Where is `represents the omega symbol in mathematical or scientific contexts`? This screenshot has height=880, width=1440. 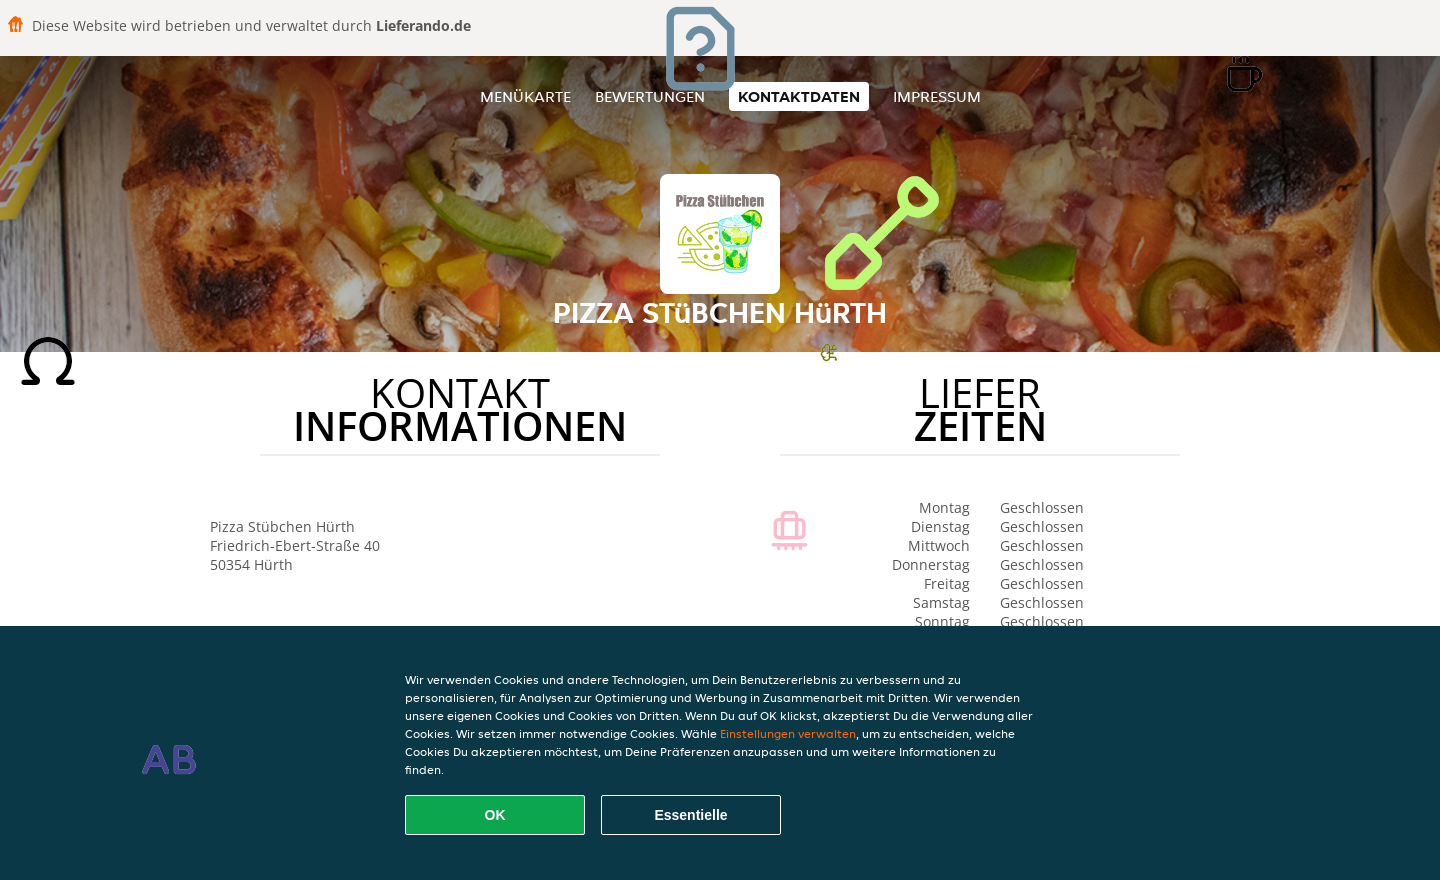 represents the omega symbol in mathematical or scientific contexts is located at coordinates (48, 361).